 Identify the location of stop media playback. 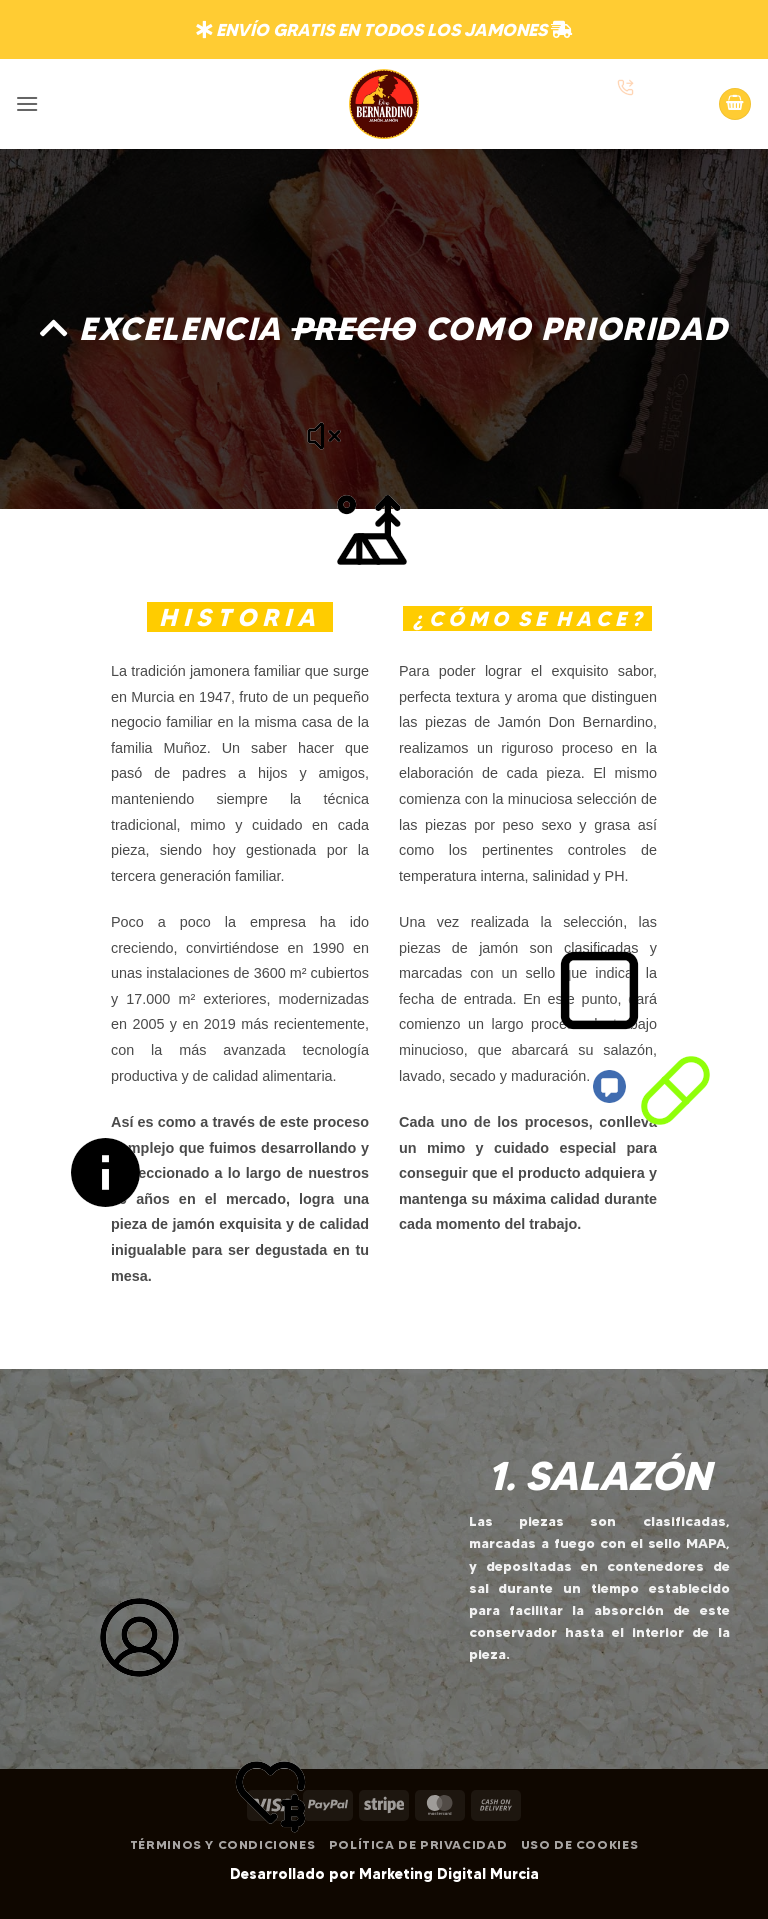
(599, 990).